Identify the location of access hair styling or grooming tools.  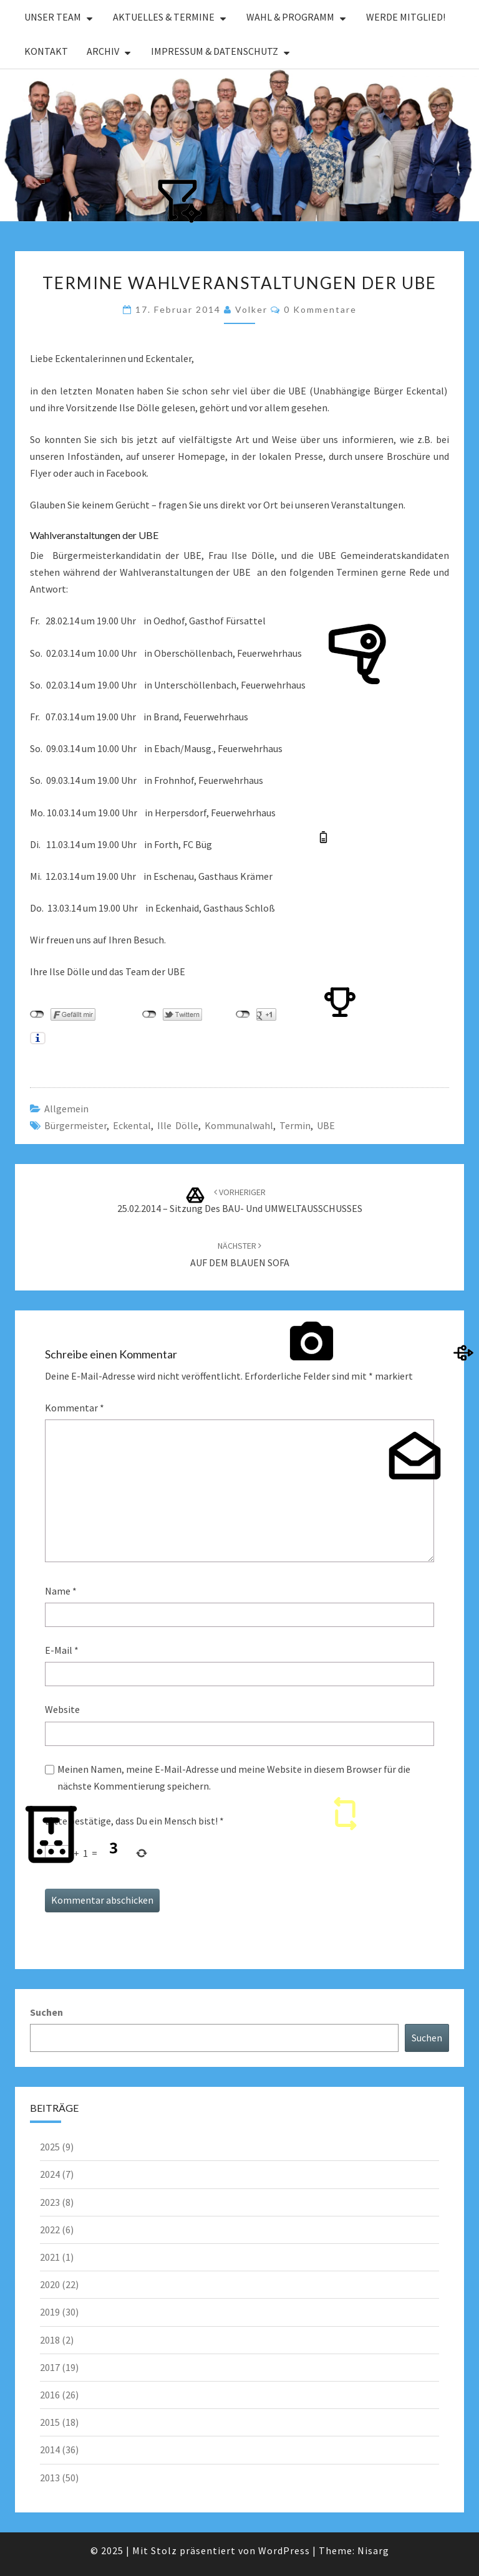
(358, 651).